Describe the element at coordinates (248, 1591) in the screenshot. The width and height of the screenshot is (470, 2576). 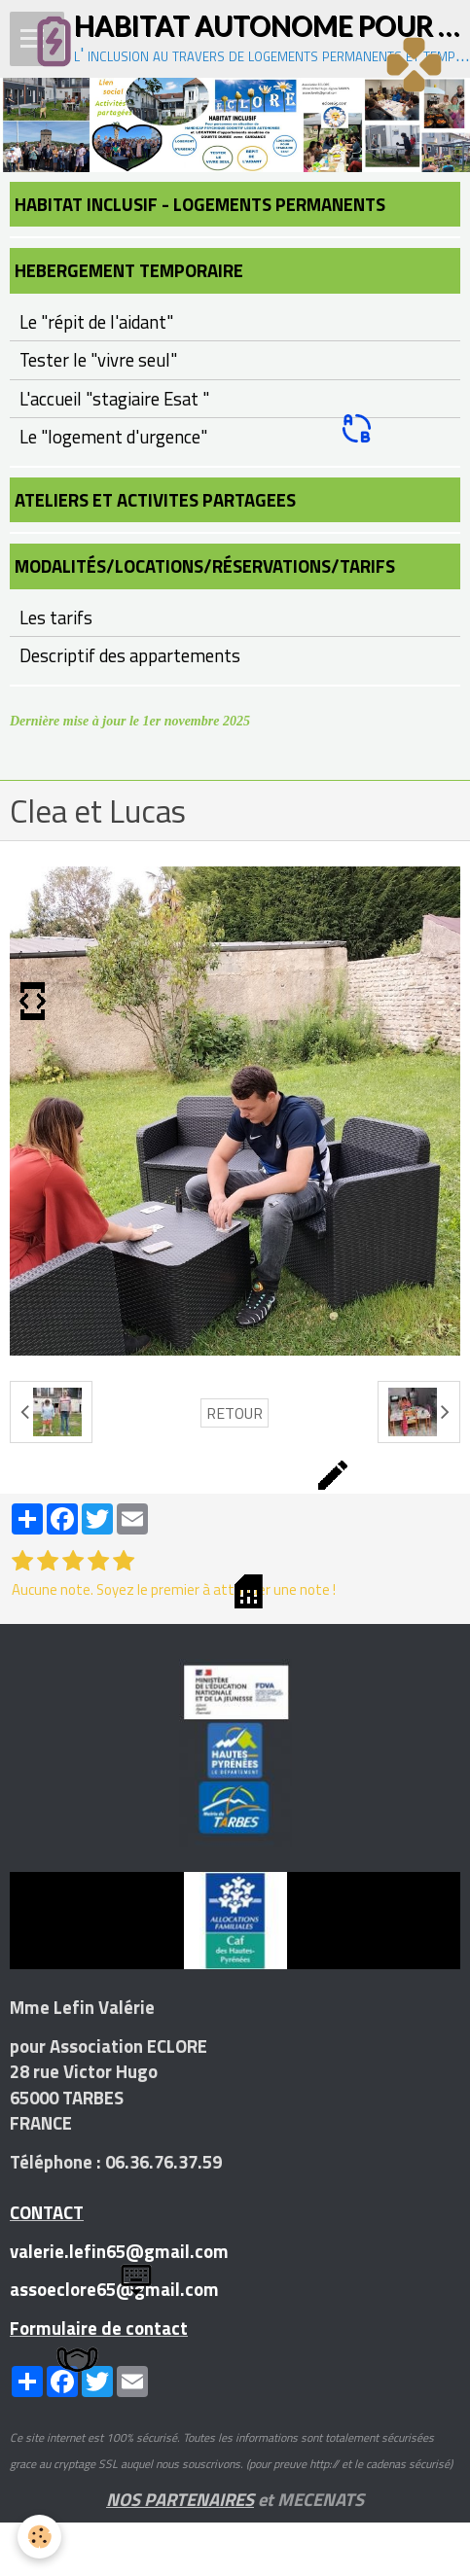
I see `view sim card information` at that location.